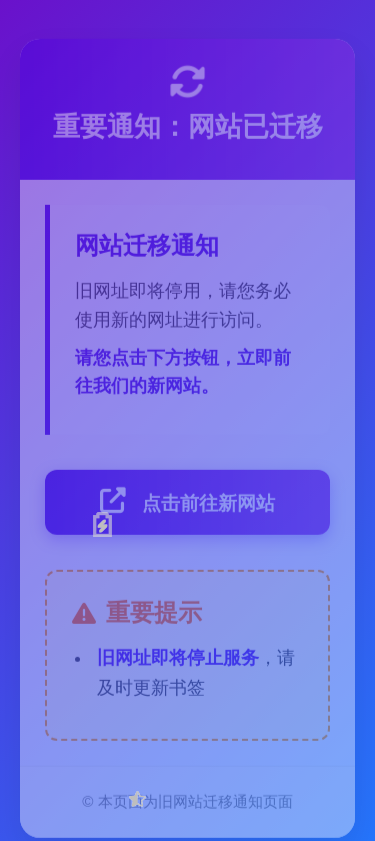 The image size is (375, 841). I want to click on indicates battery is fully charged, so click(102, 524).